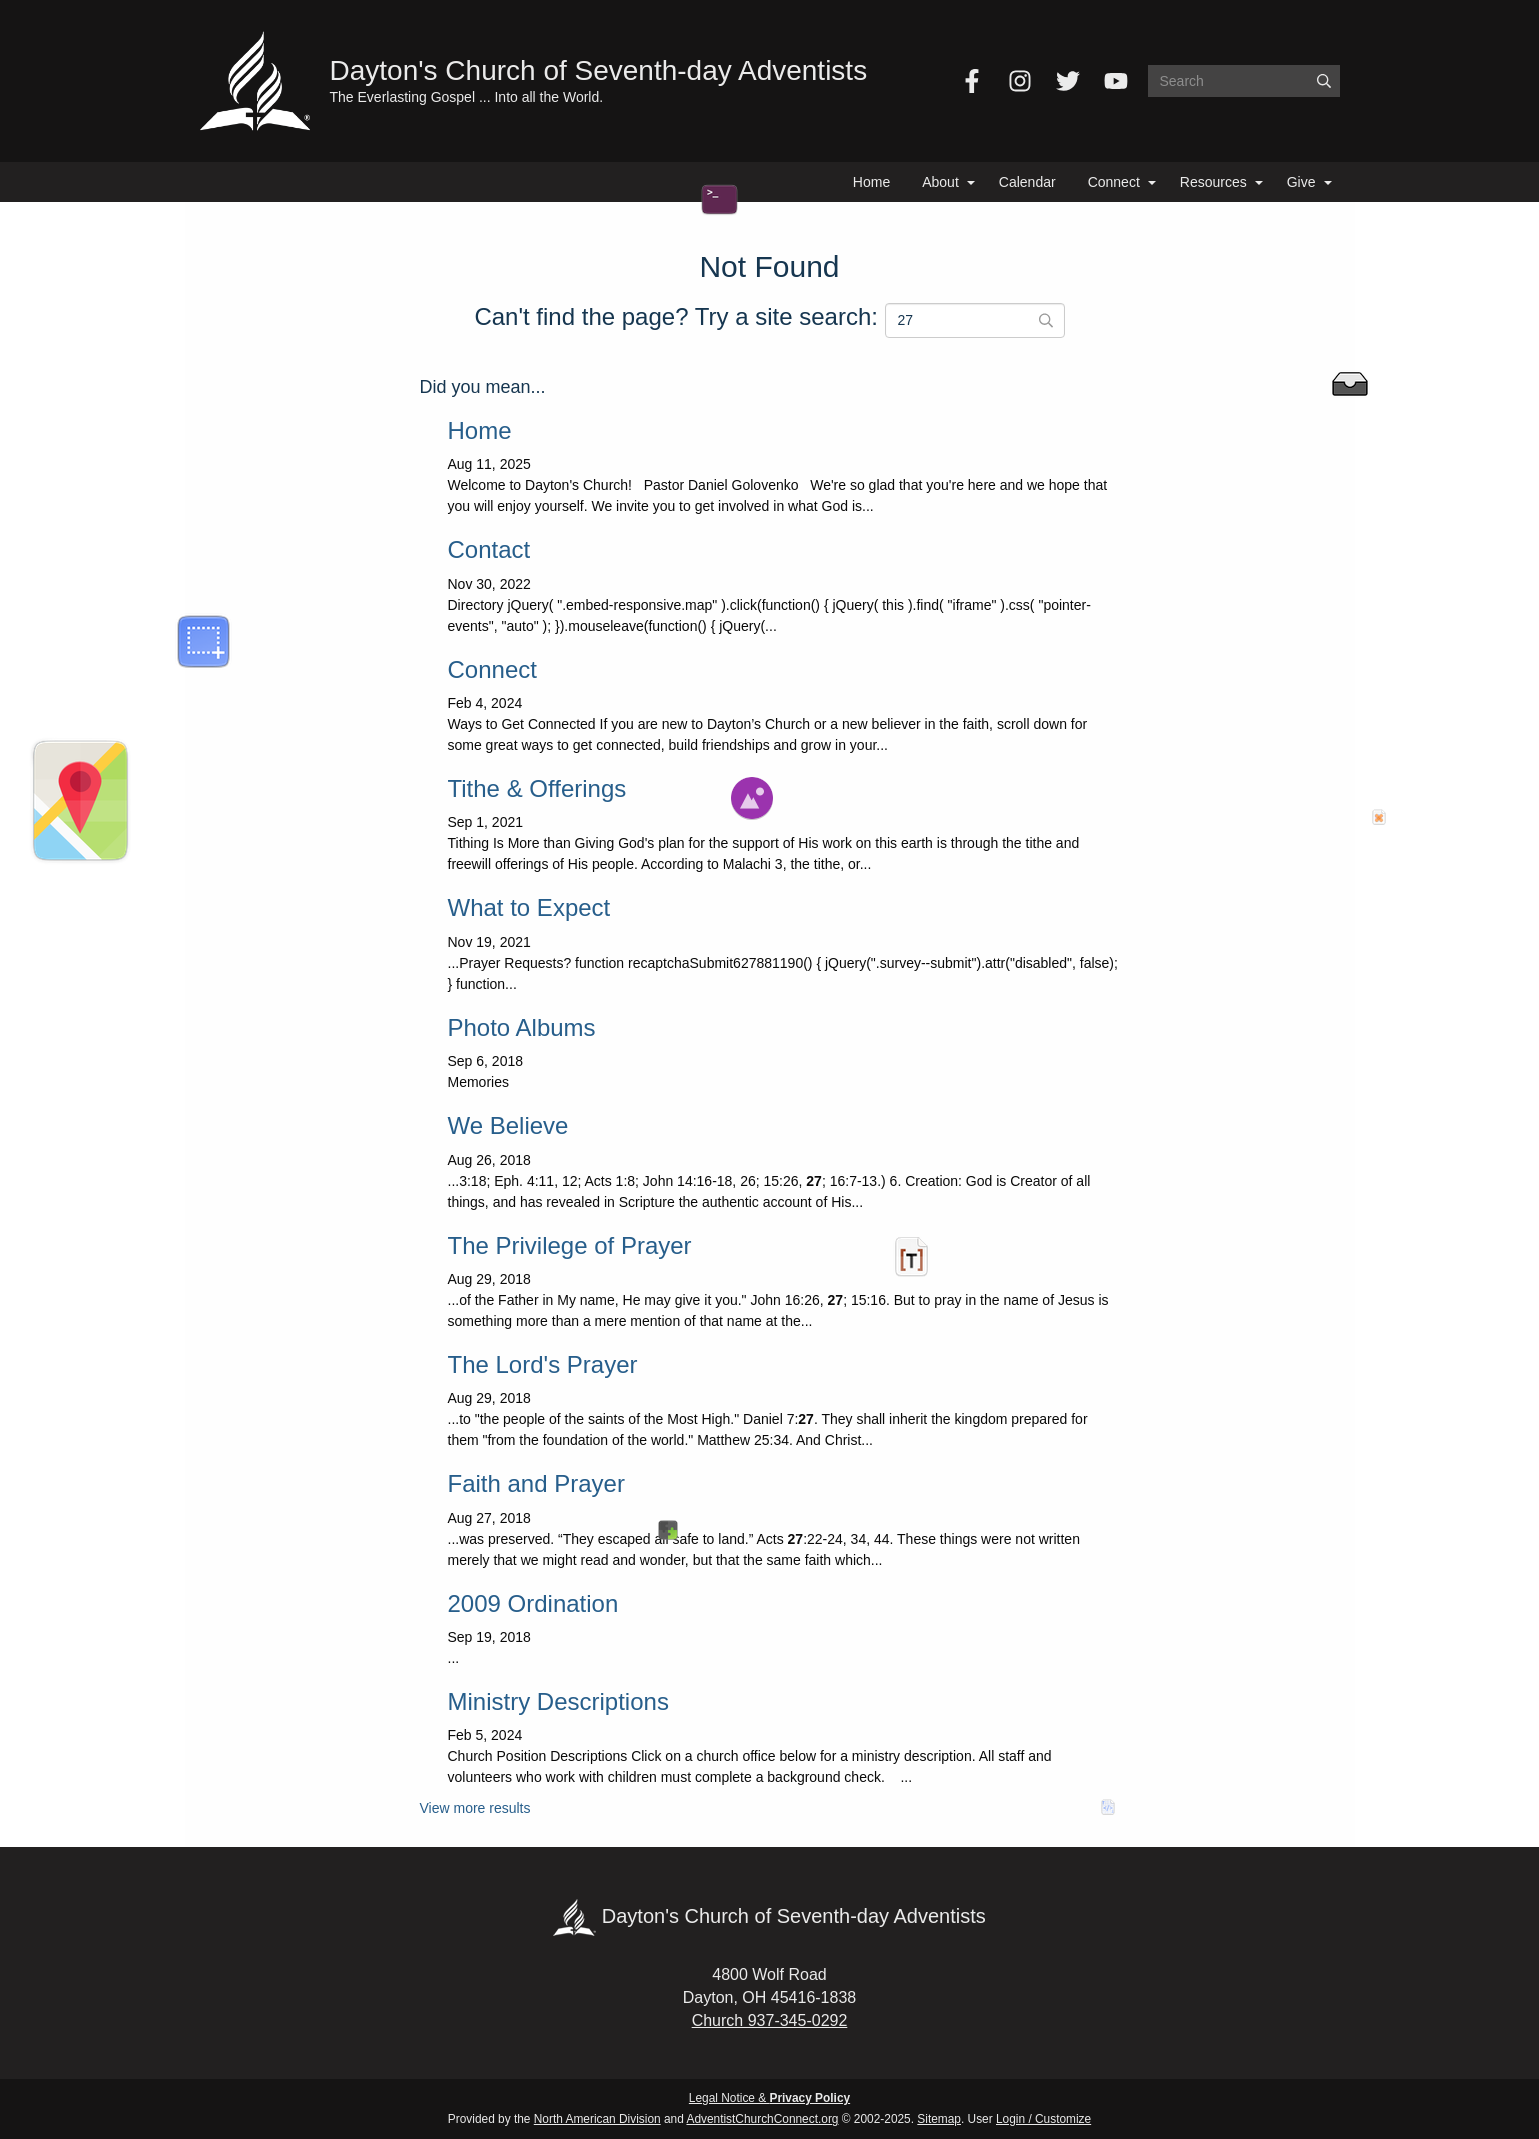 The height and width of the screenshot is (2139, 1539). I want to click on a geo+json geographic data file, so click(80, 800).